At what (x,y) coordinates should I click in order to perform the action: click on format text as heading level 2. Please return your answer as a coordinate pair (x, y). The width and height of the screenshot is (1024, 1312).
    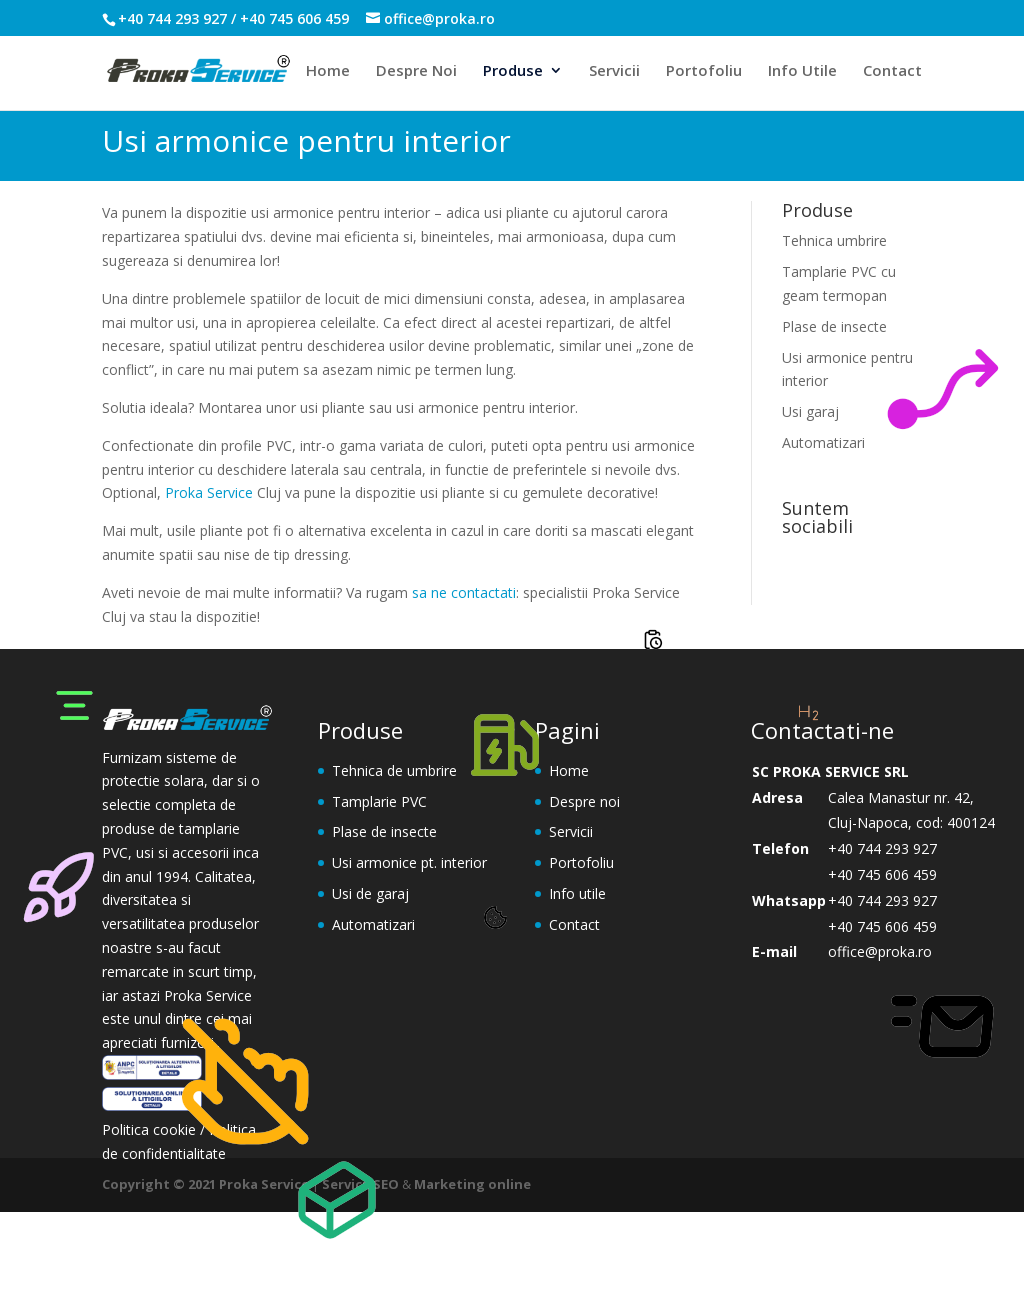
    Looking at the image, I should click on (807, 712).